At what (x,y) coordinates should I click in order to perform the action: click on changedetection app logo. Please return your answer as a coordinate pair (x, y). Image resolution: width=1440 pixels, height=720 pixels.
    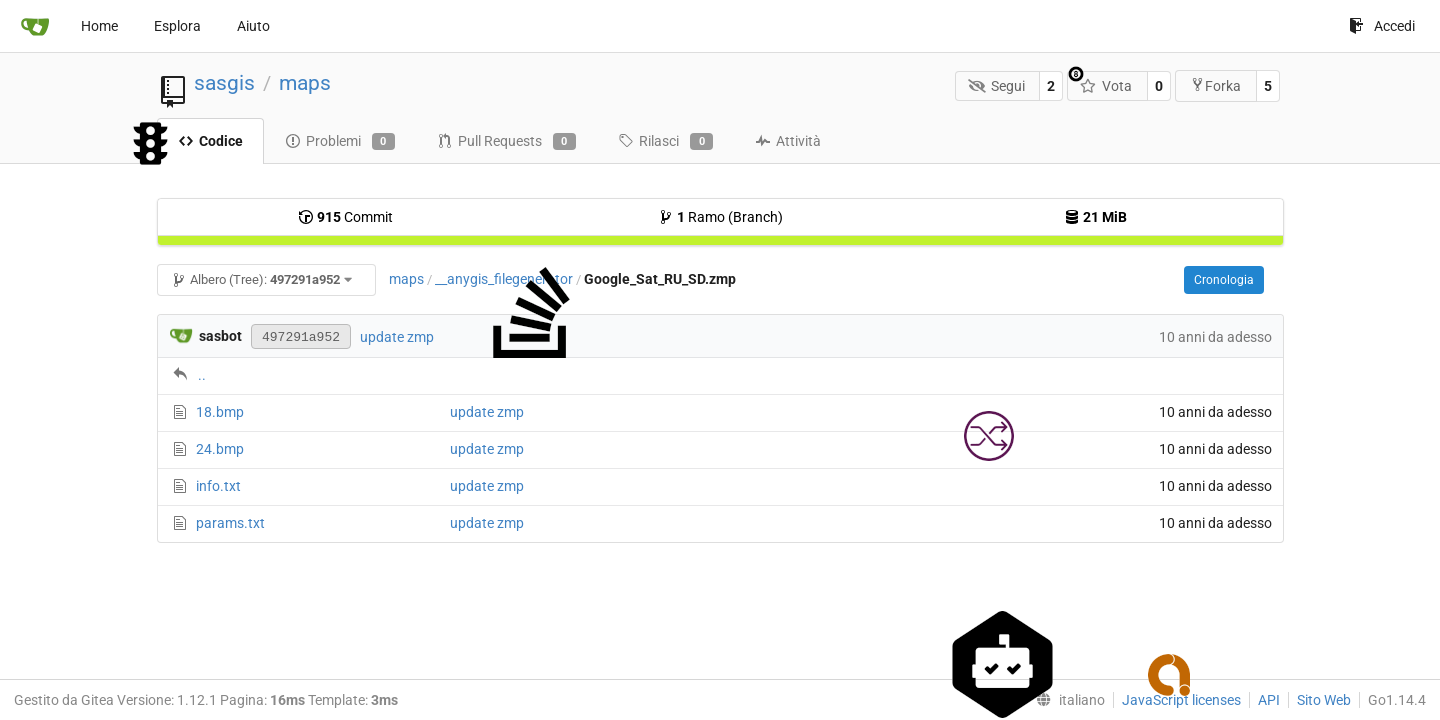
    Looking at the image, I should click on (989, 436).